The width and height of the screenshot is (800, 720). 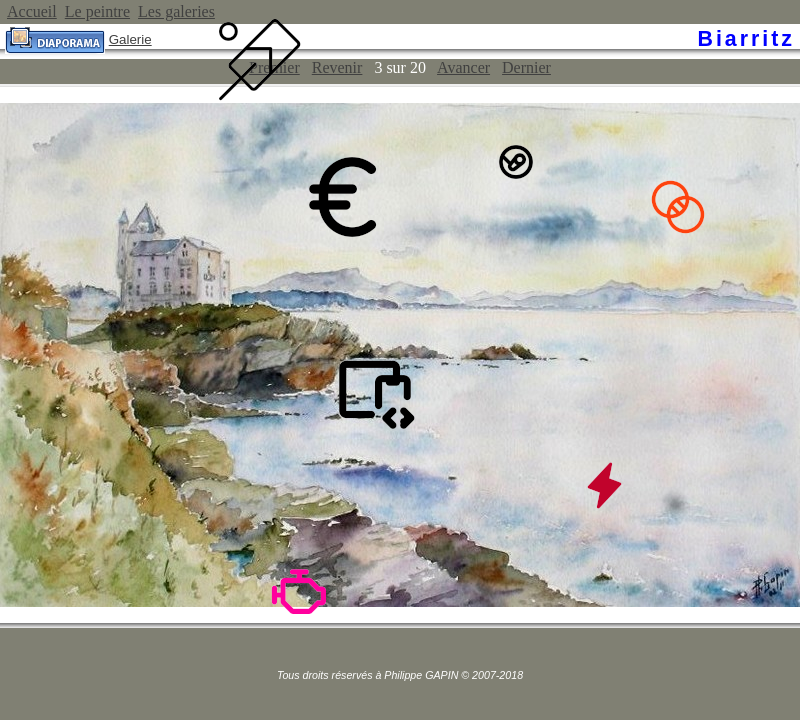 I want to click on check engine or vehicle diagnostics, so click(x=298, y=592).